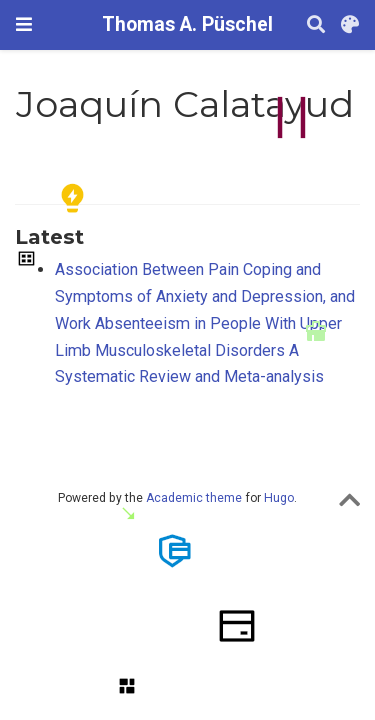 The height and width of the screenshot is (720, 375). What do you see at coordinates (26, 258) in the screenshot?
I see `switch to gallery view` at bounding box center [26, 258].